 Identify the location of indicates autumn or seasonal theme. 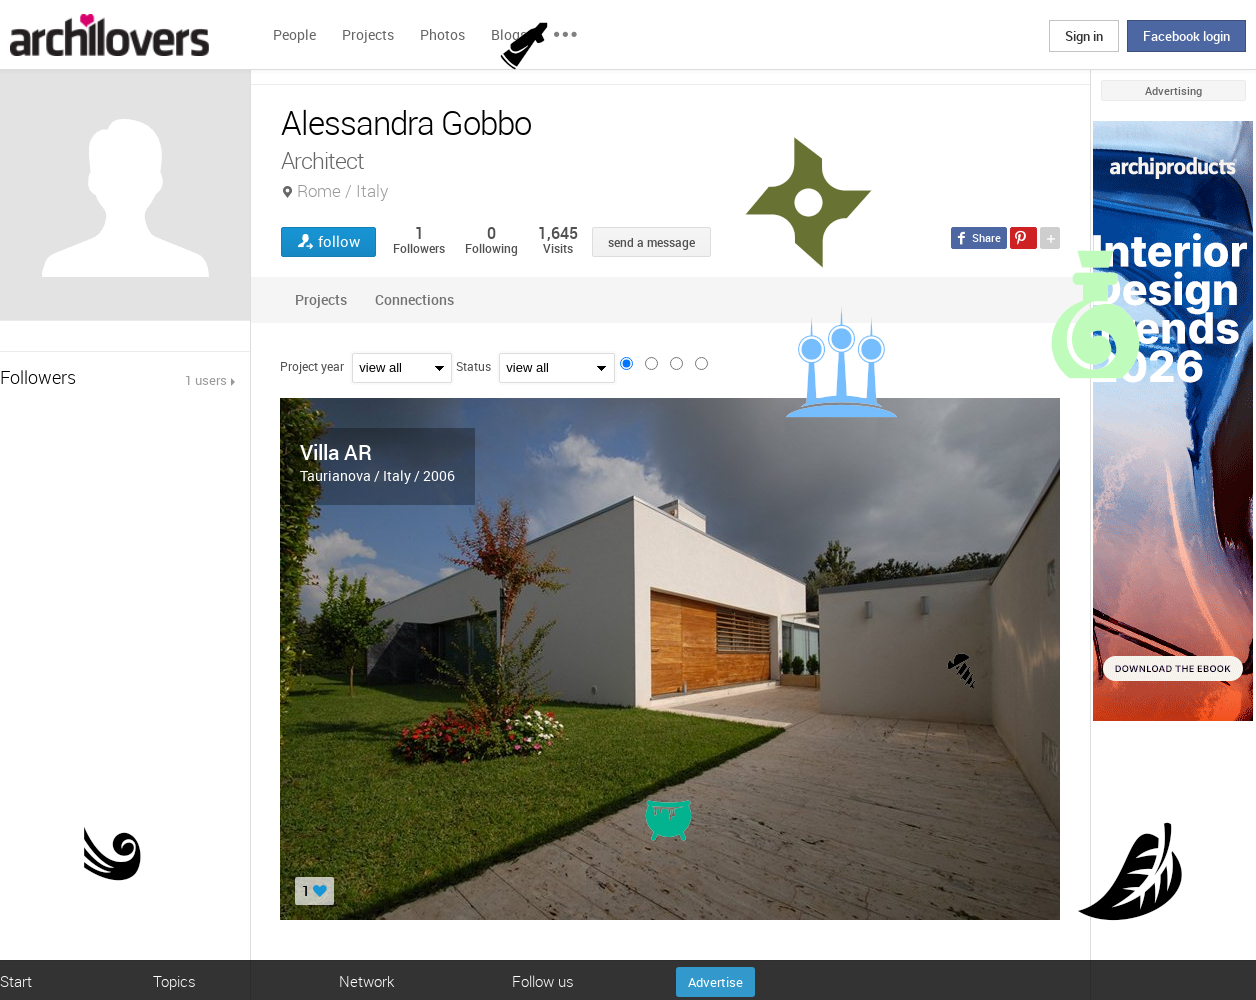
(1129, 874).